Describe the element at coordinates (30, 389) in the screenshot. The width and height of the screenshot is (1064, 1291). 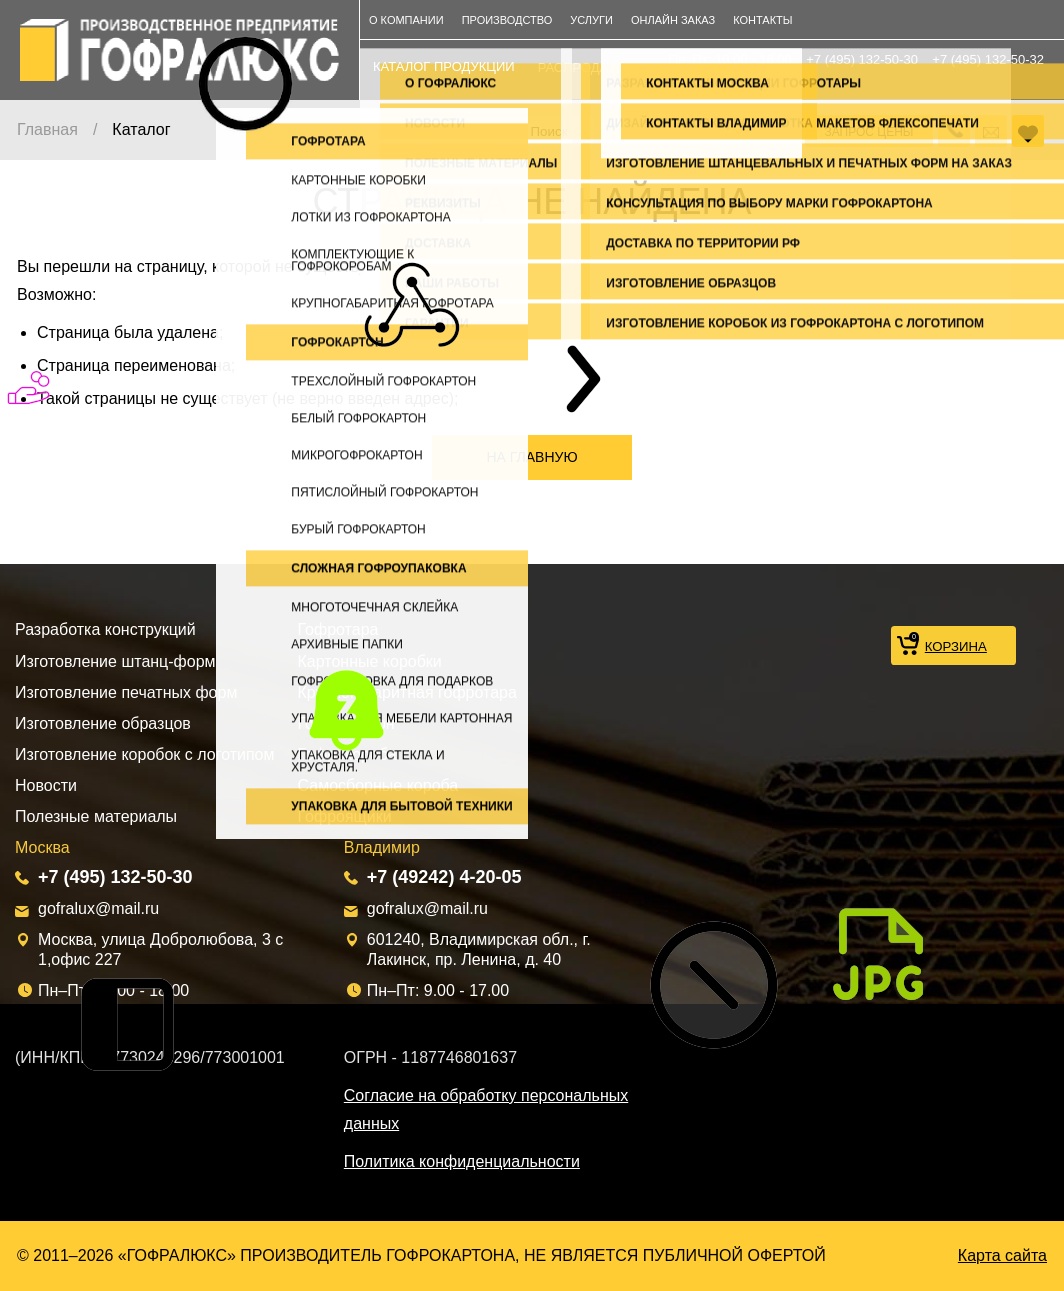
I see `make a payment or donation` at that location.